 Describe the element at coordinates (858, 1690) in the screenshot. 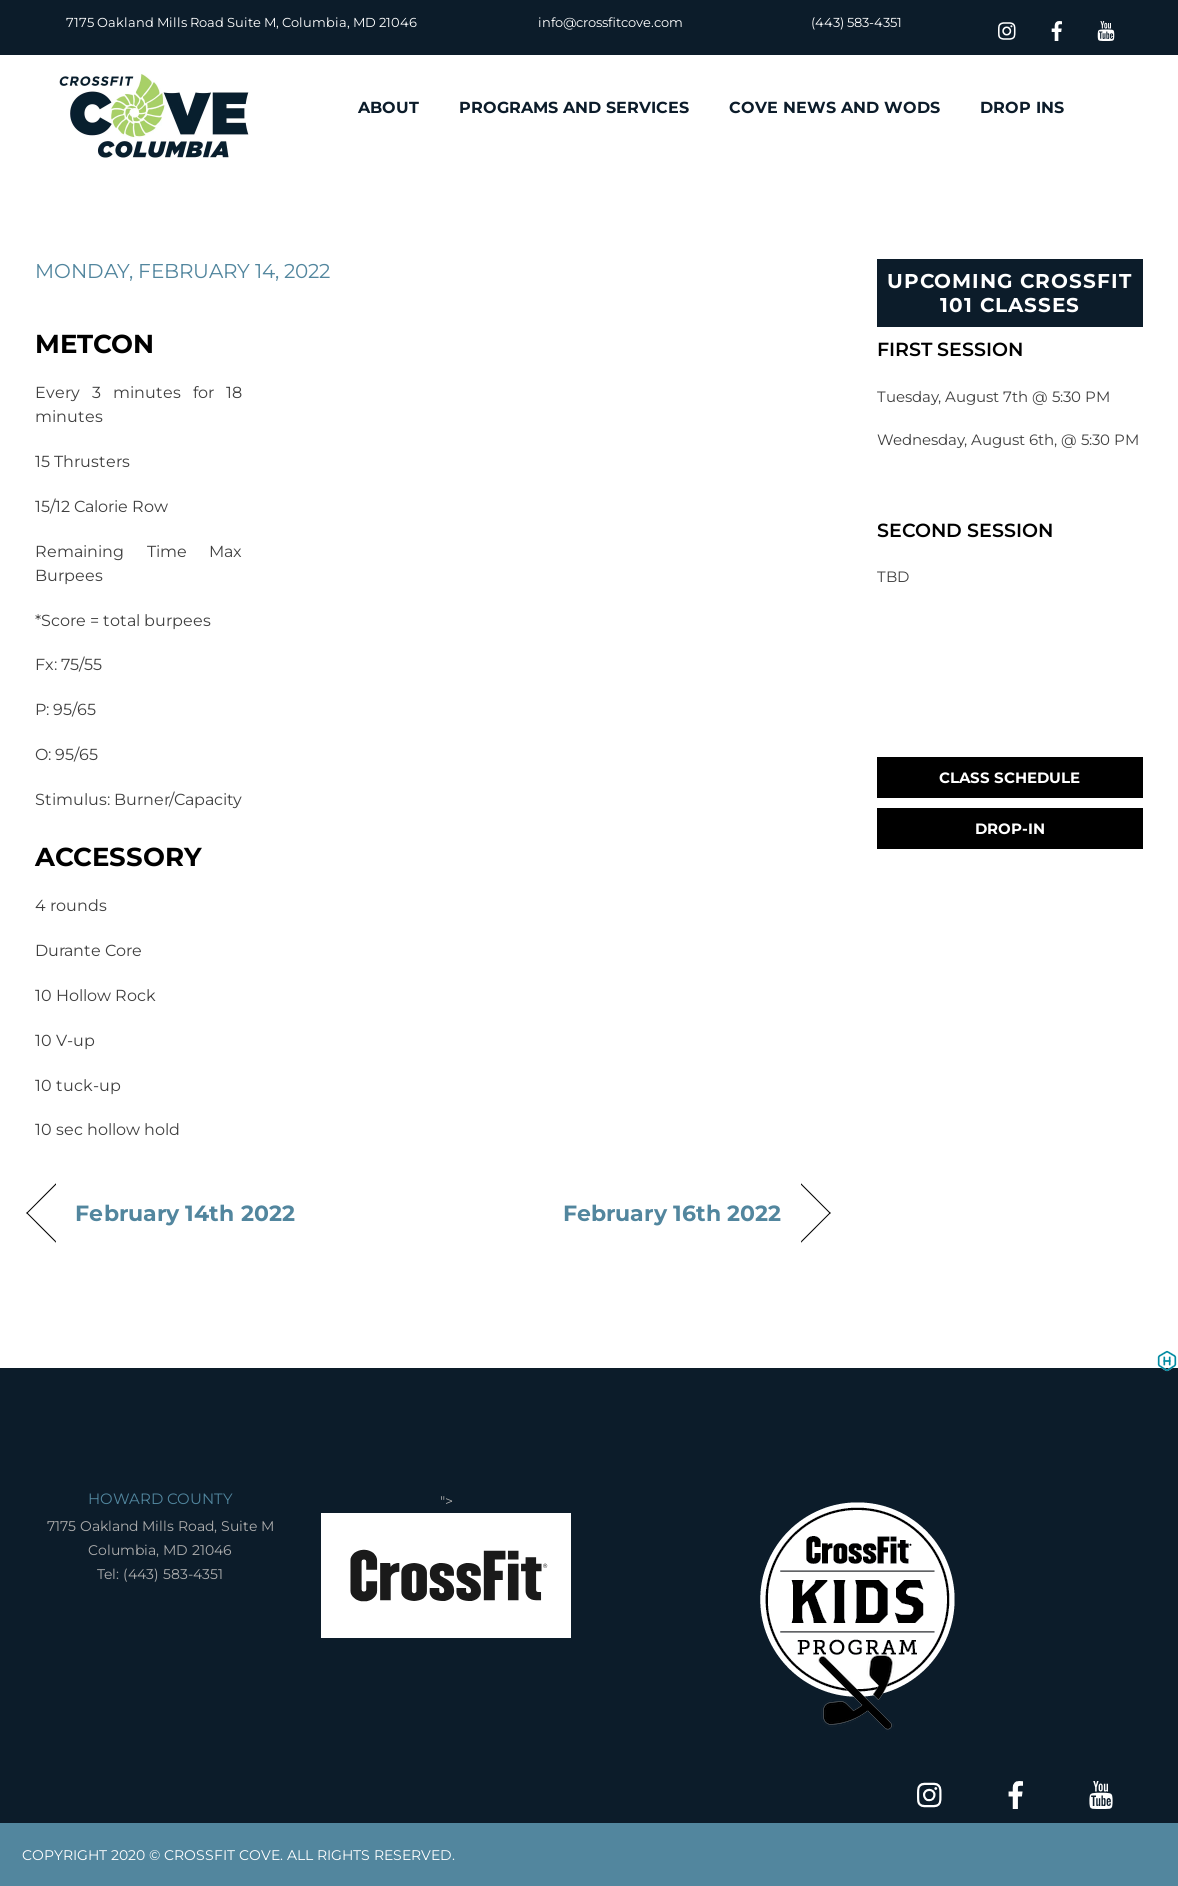

I see `indicates phone calls are disabled or unavailable` at that location.